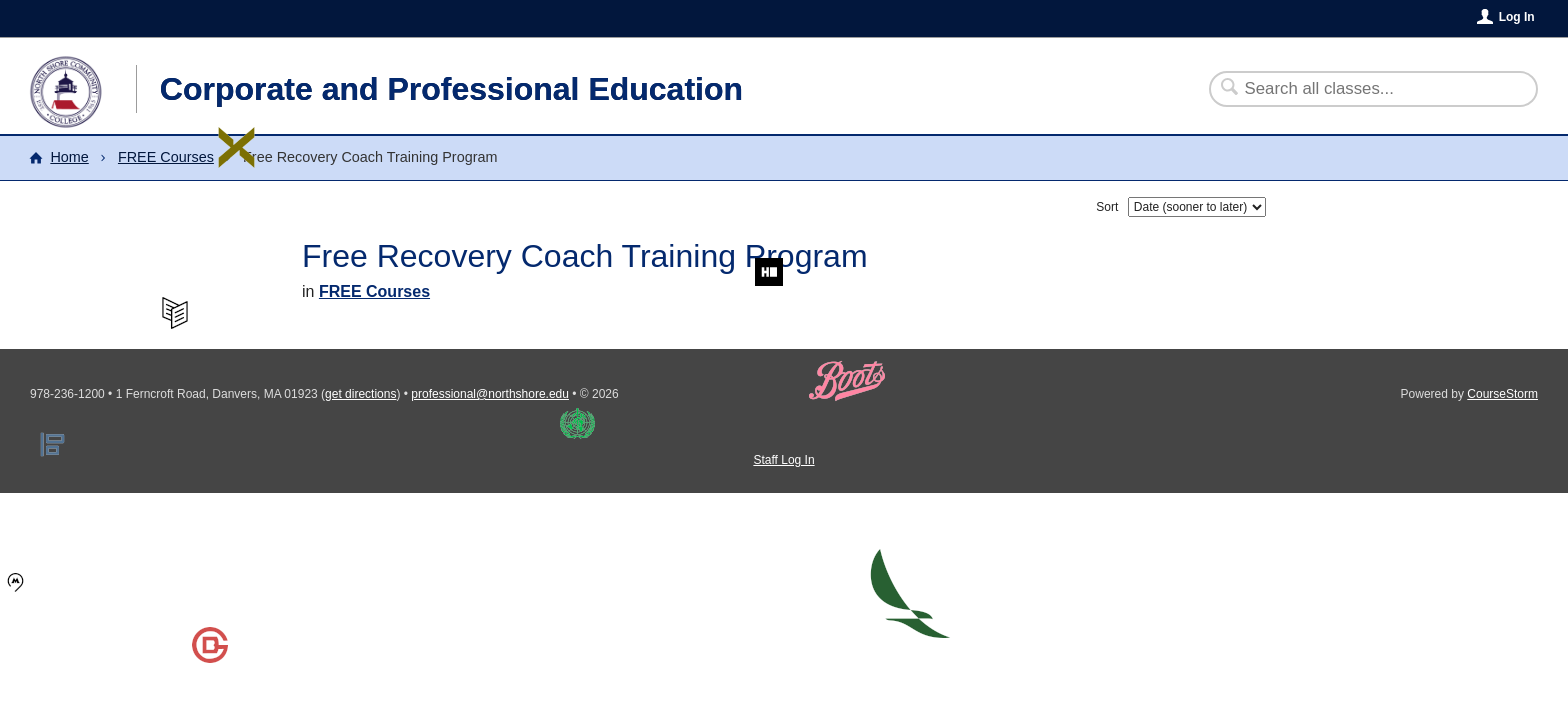  What do you see at coordinates (52, 444) in the screenshot?
I see `align selected items to the left edge` at bounding box center [52, 444].